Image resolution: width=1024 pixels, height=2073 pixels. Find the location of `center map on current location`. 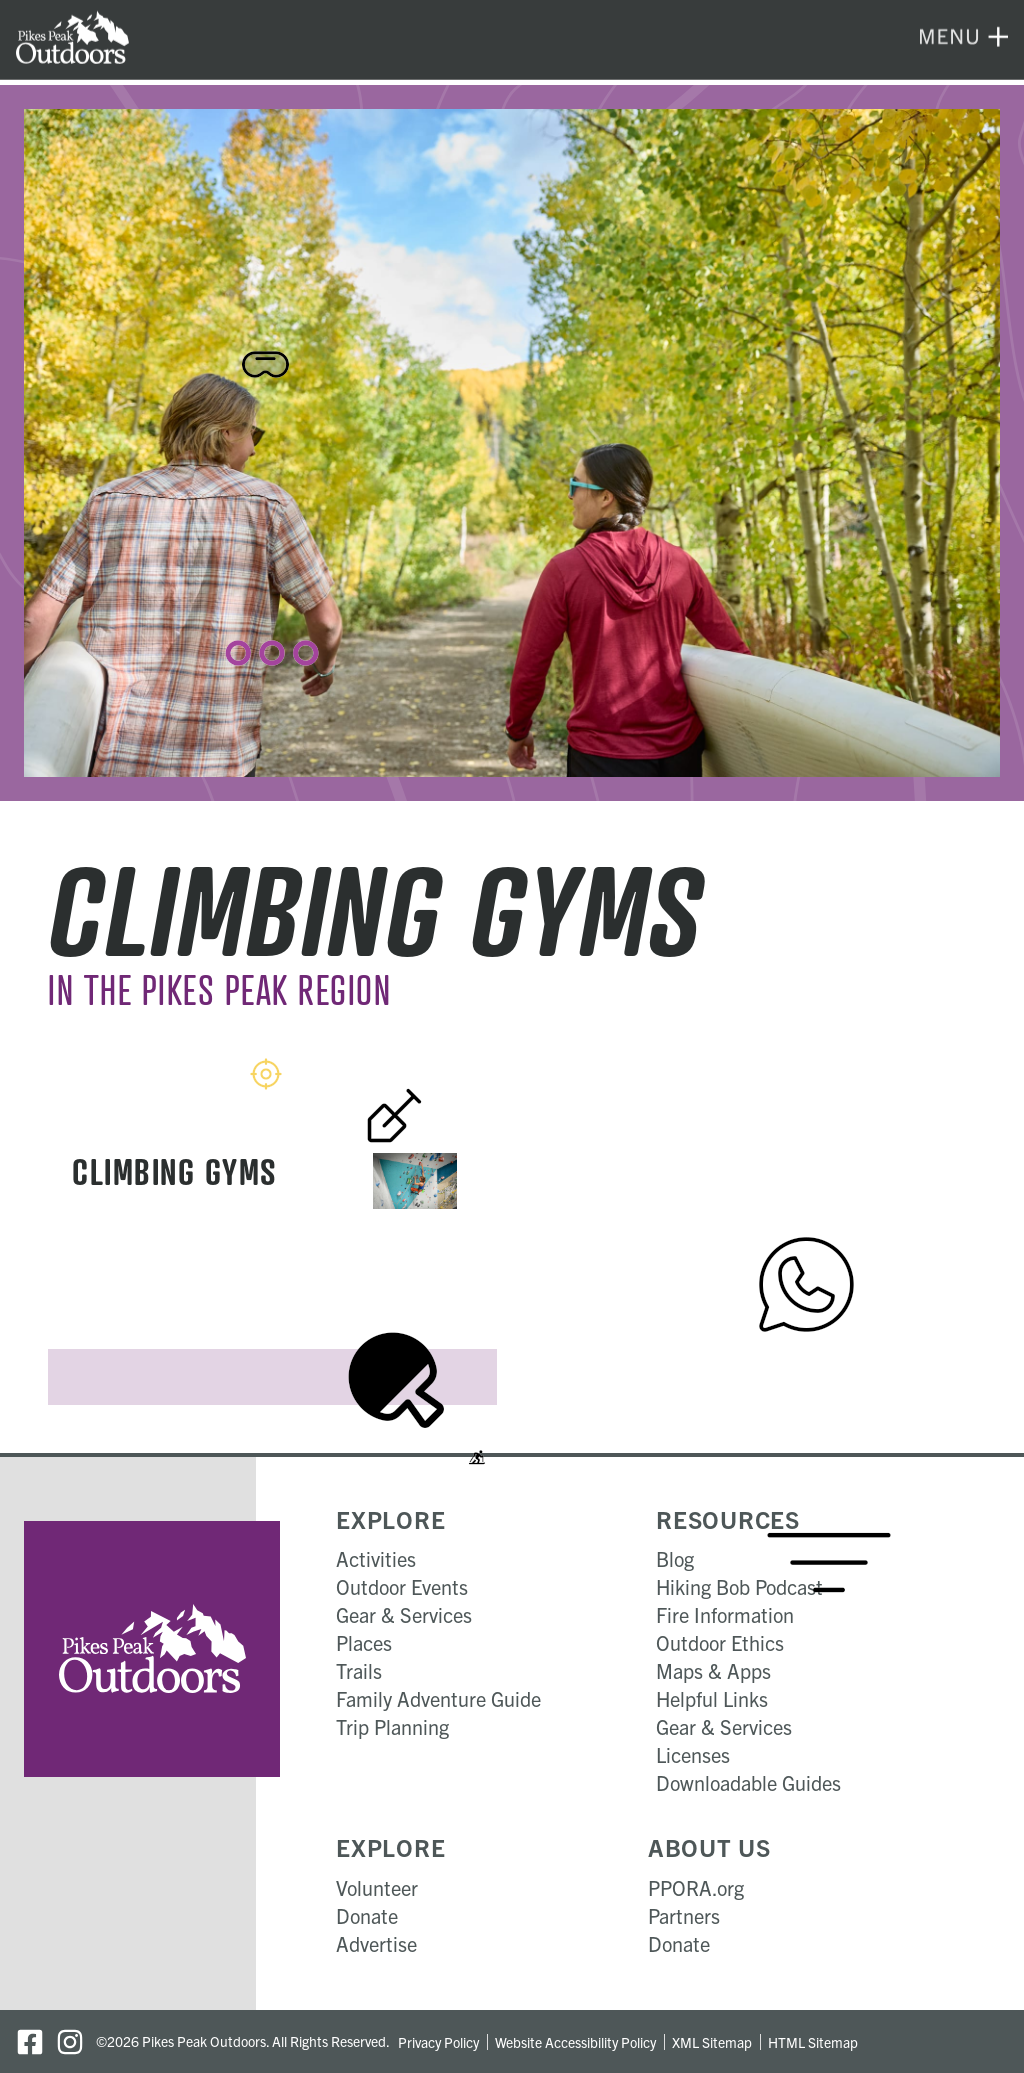

center map on current location is located at coordinates (266, 1074).